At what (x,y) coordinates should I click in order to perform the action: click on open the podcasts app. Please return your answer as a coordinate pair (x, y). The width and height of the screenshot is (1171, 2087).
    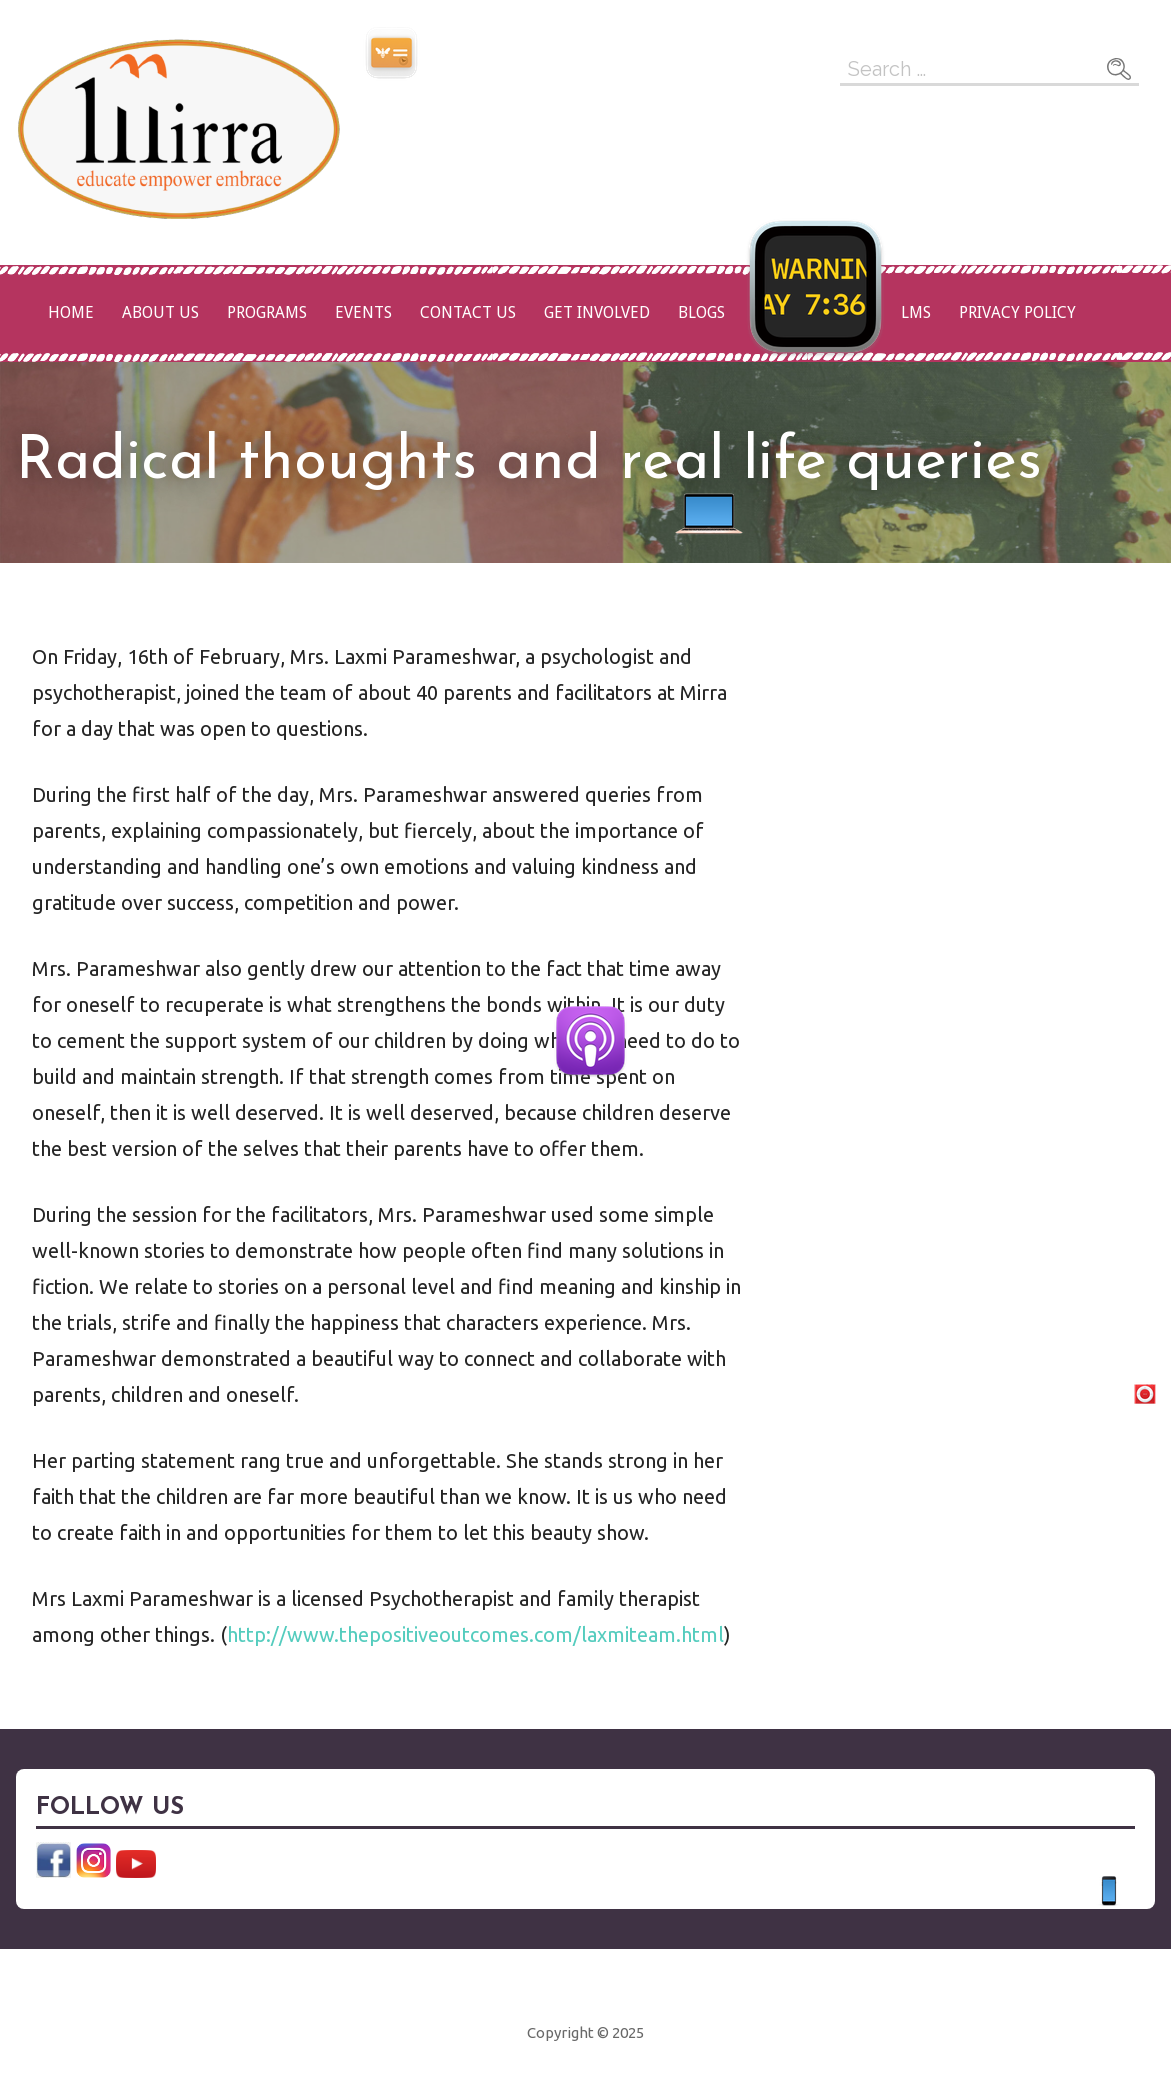
    Looking at the image, I should click on (590, 1040).